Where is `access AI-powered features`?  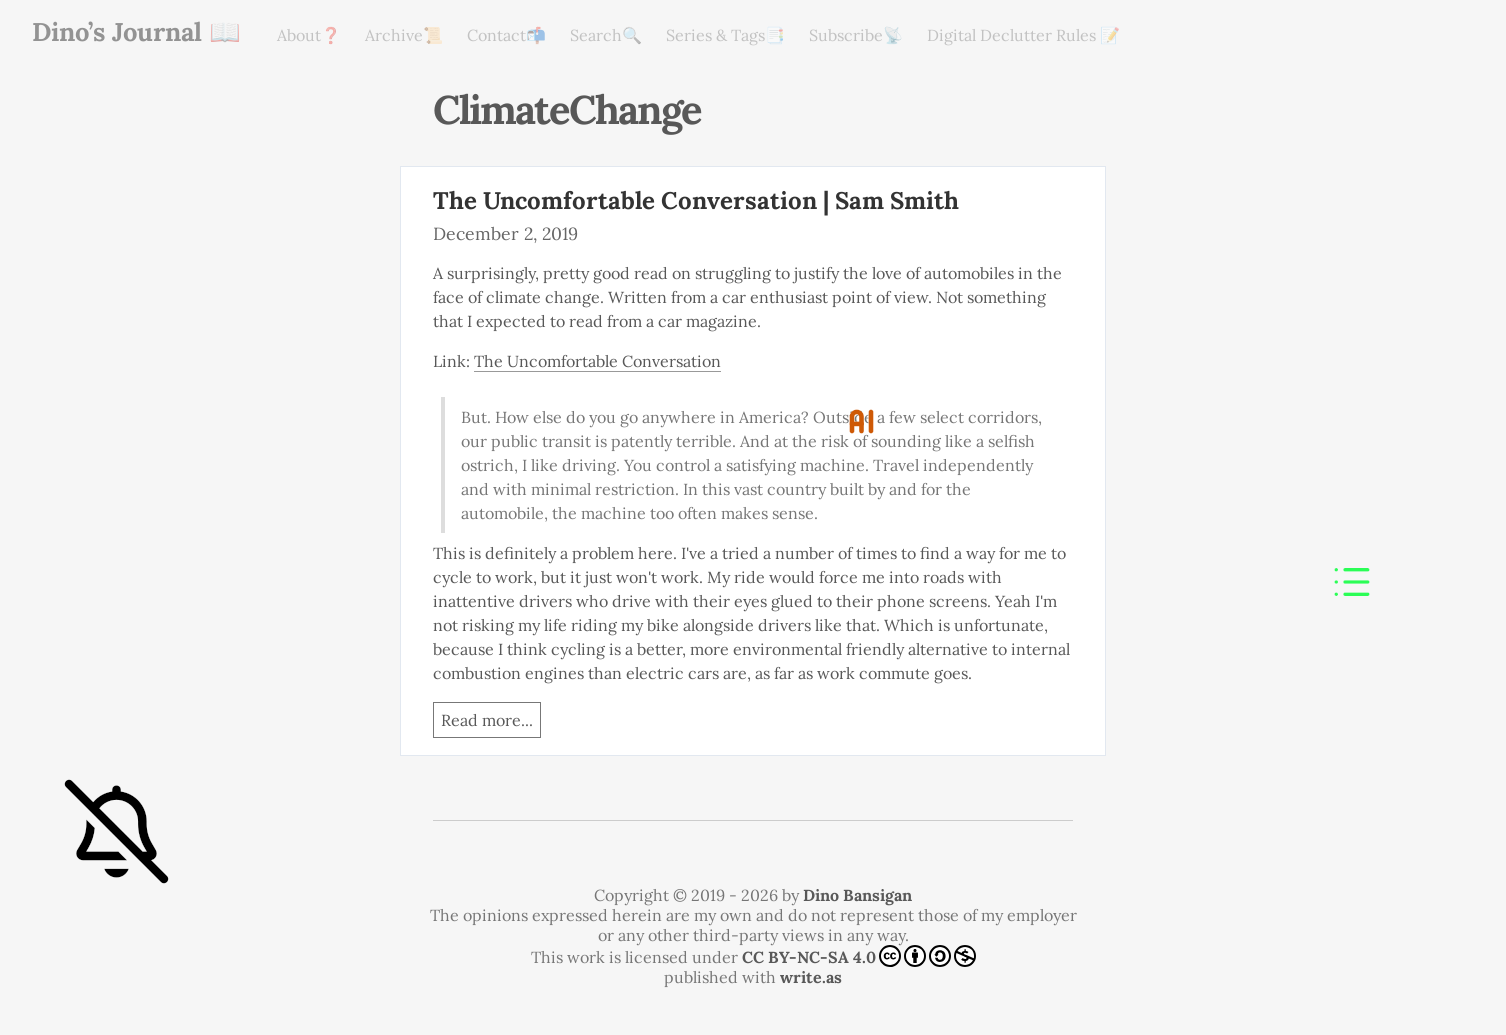 access AI-powered features is located at coordinates (861, 421).